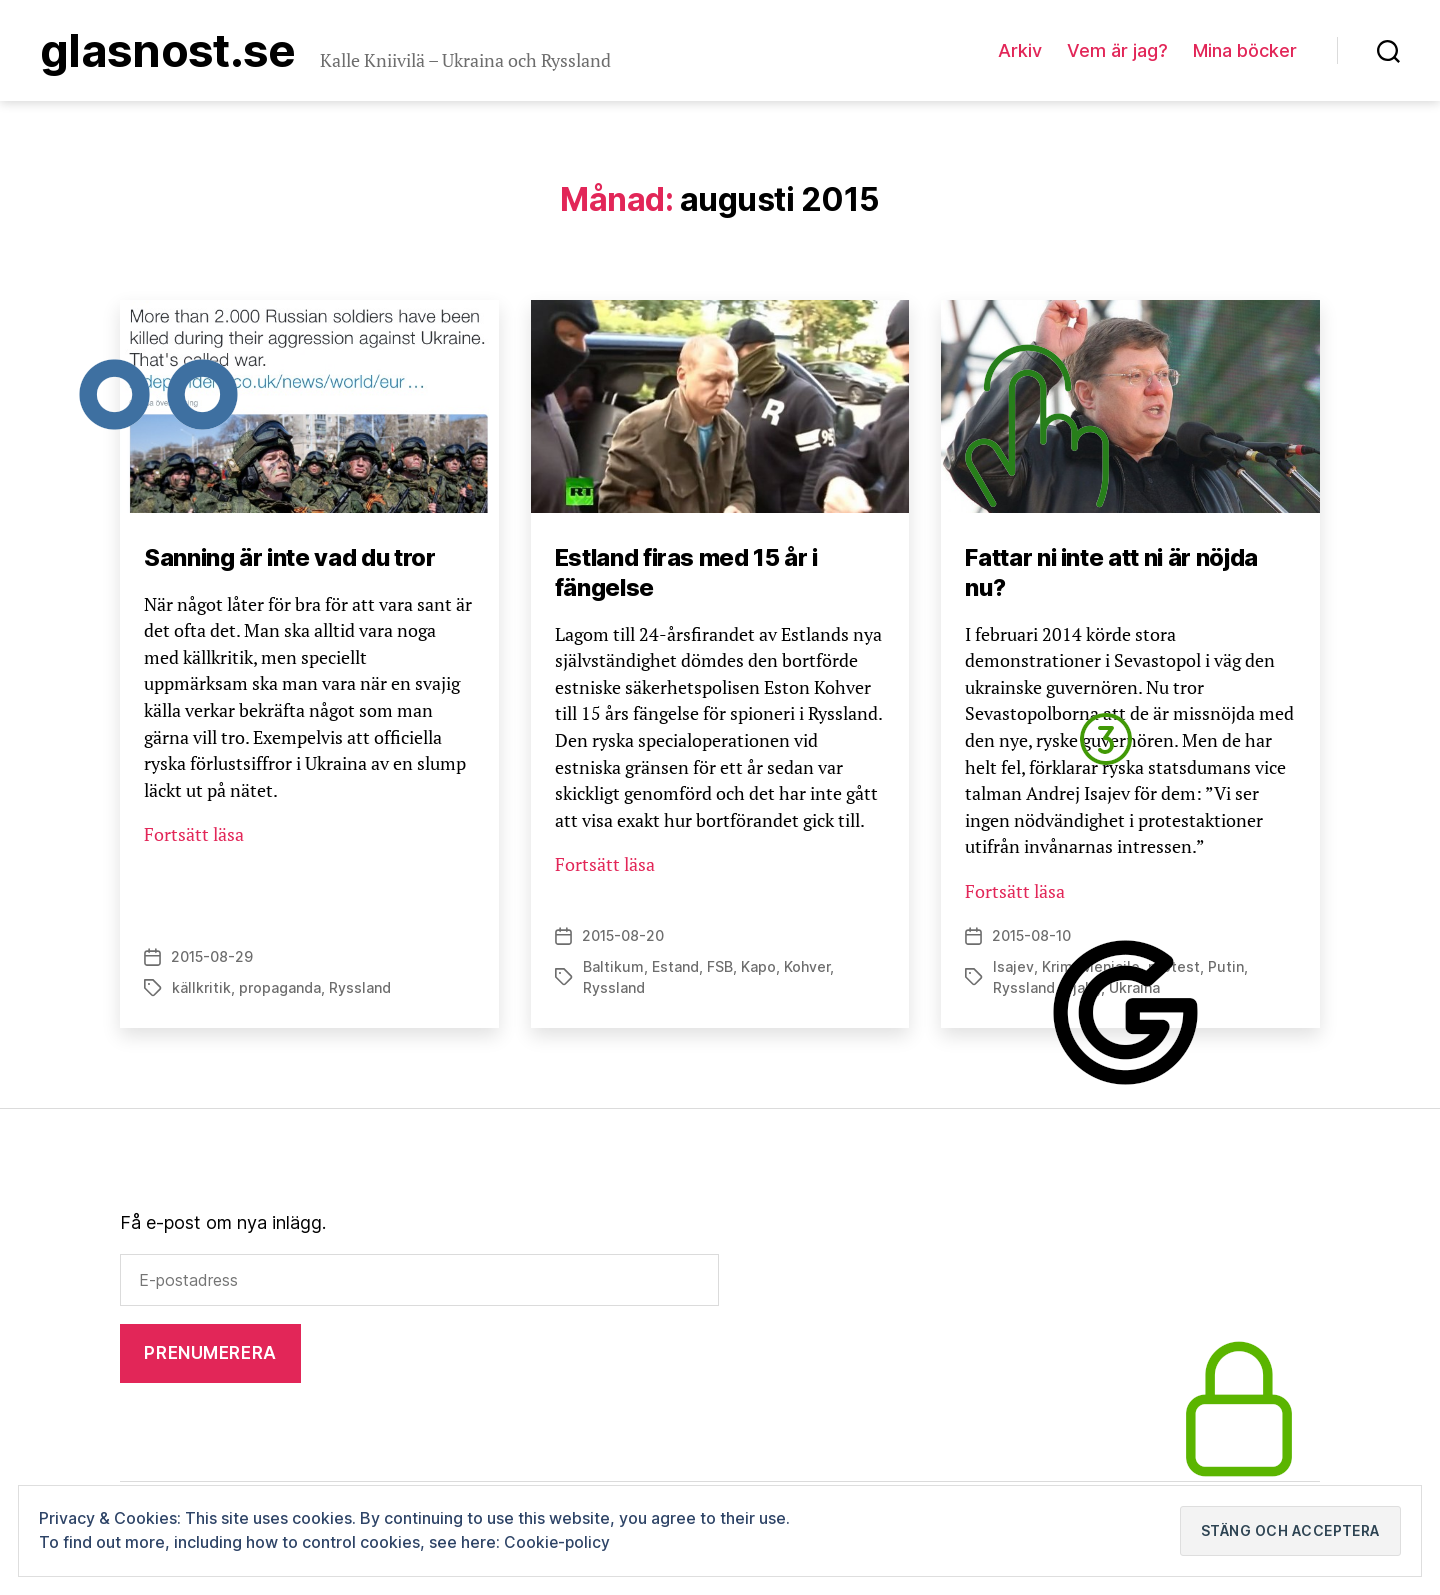  What do you see at coordinates (1037, 429) in the screenshot?
I see `tap to interact with this element` at bounding box center [1037, 429].